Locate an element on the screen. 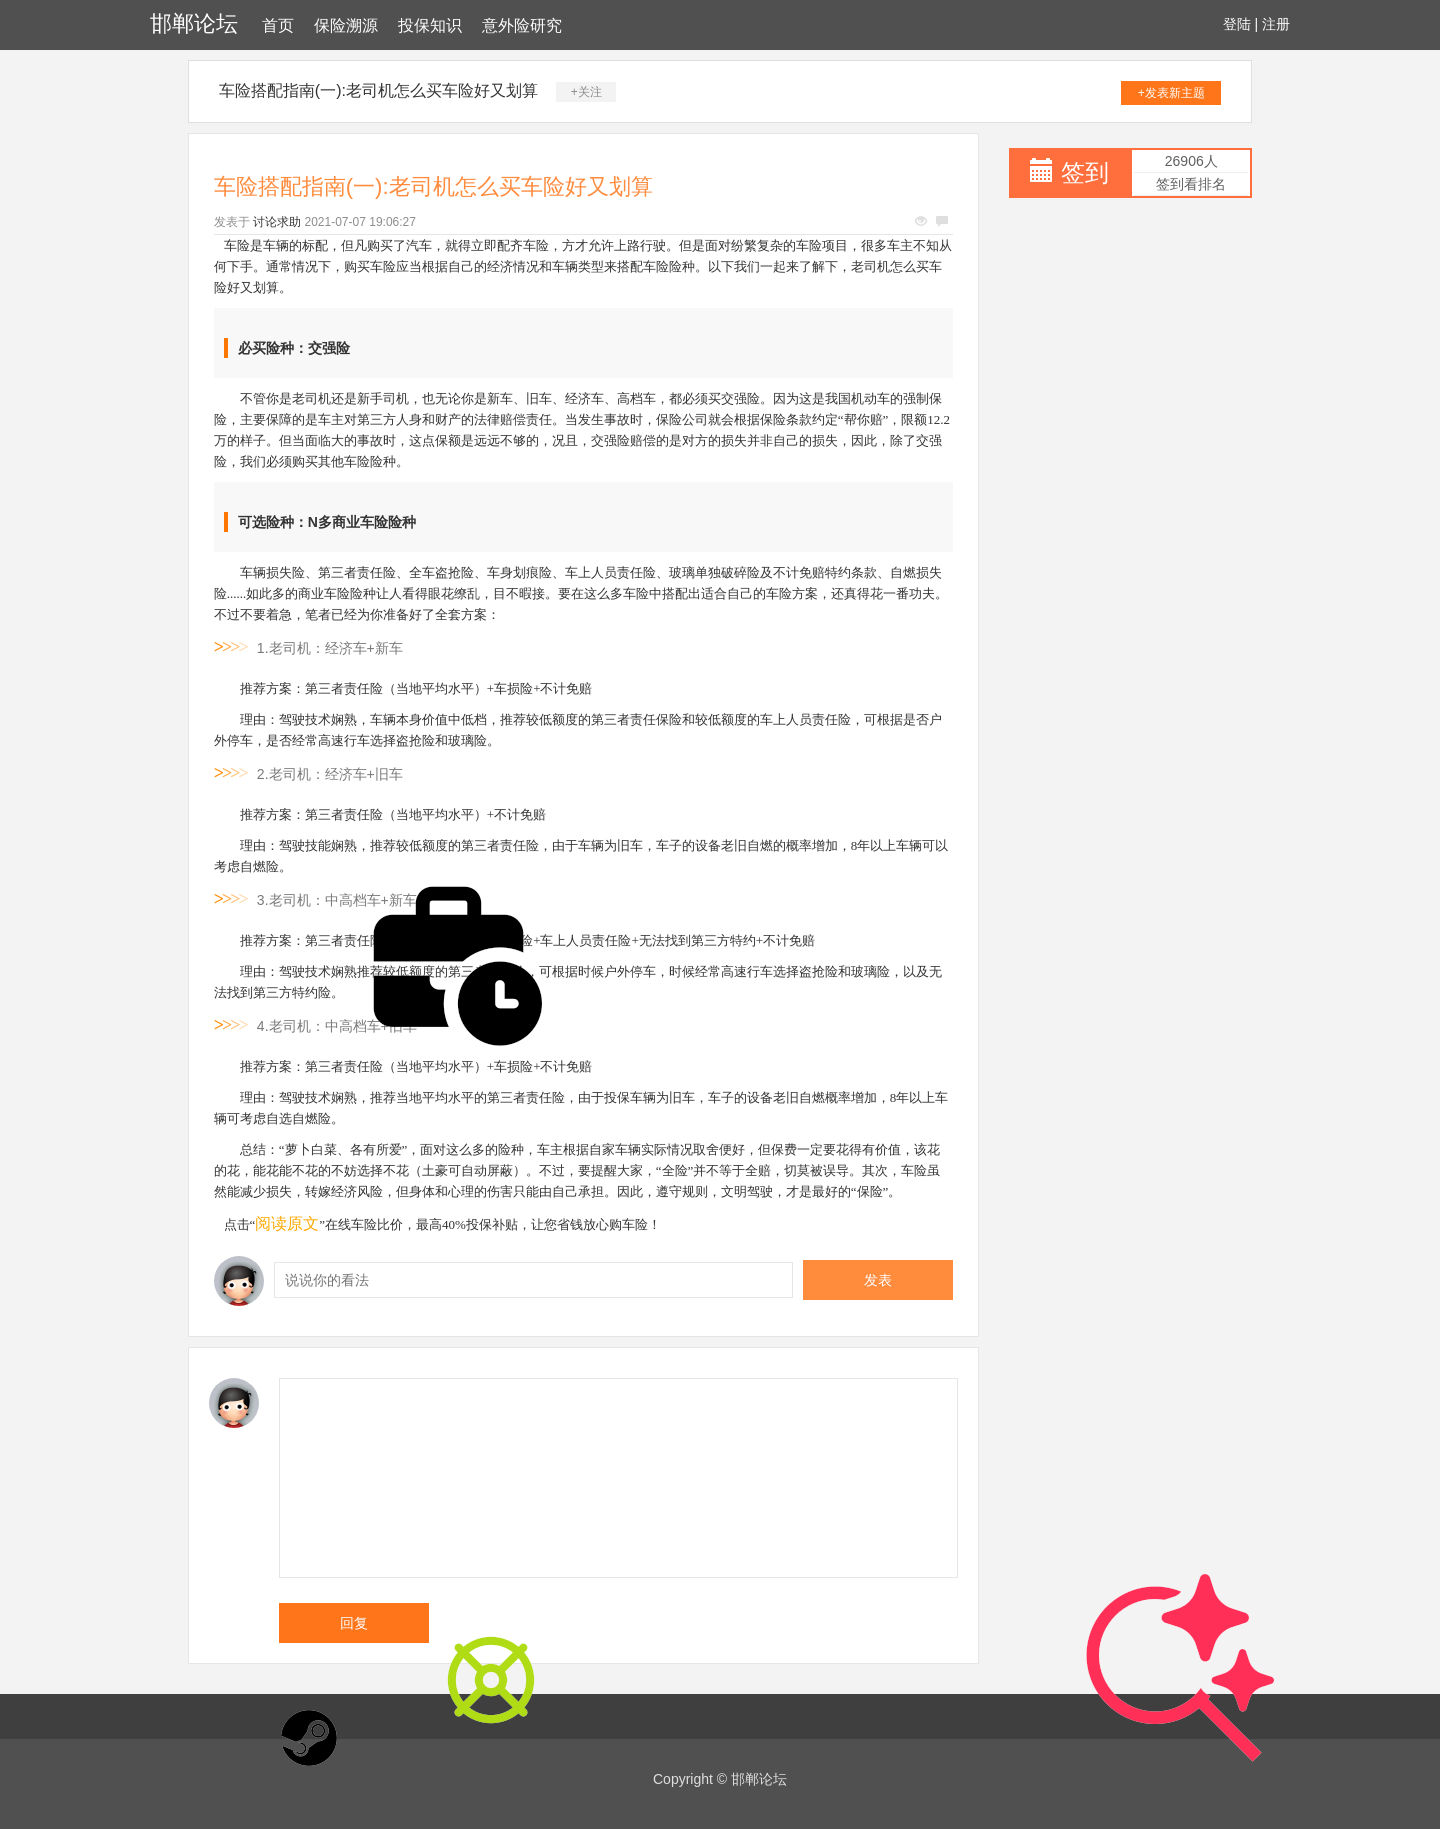 This screenshot has height=1829, width=1440. access help or support center is located at coordinates (491, 1680).